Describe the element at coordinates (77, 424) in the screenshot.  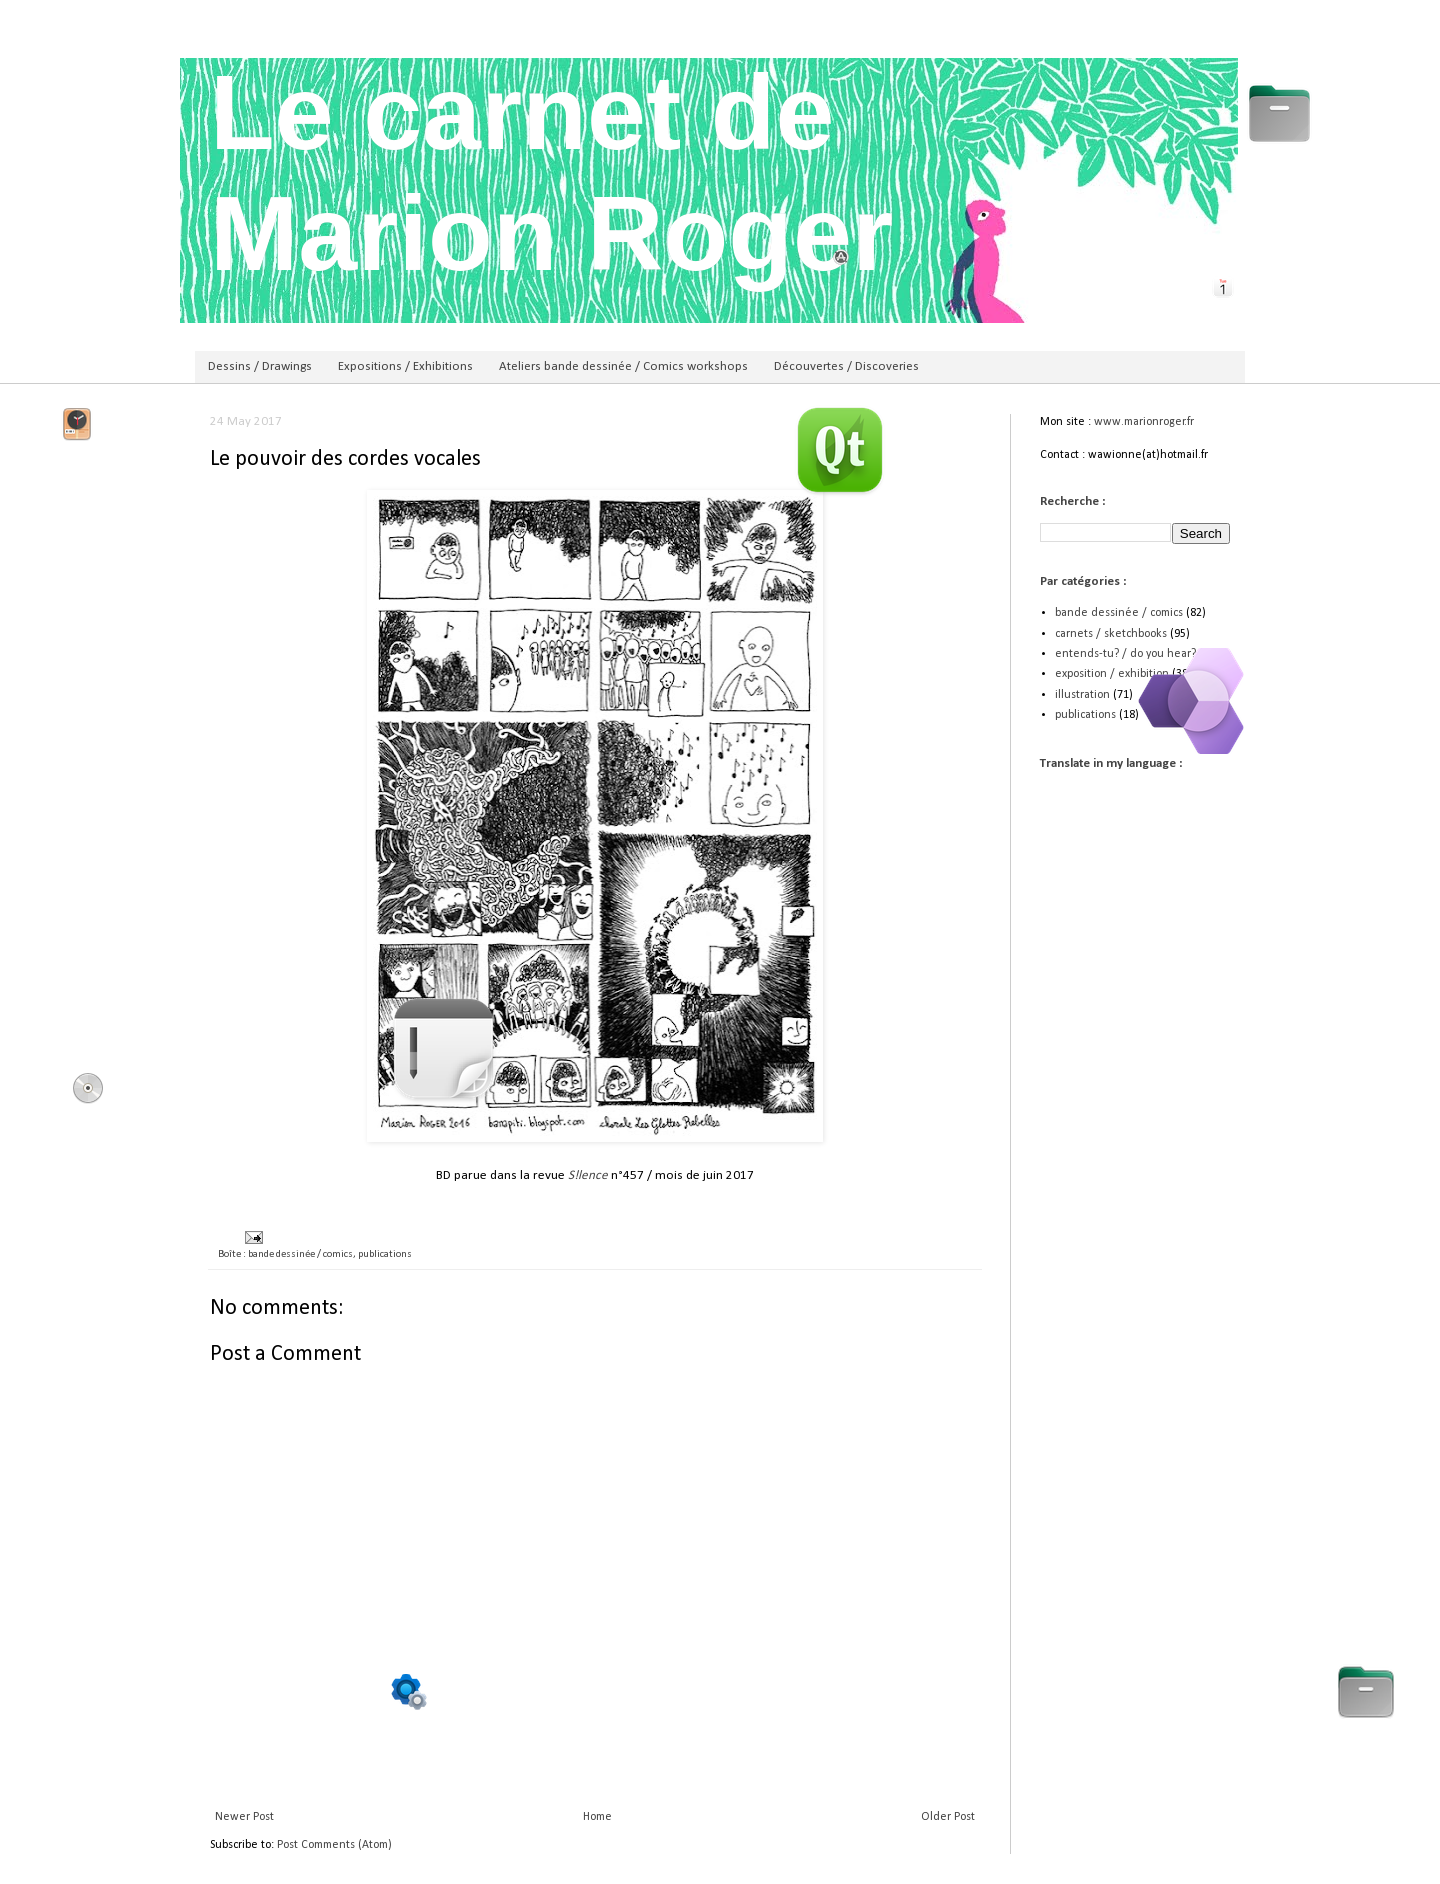
I see `indicates package manager is waiting or queued` at that location.